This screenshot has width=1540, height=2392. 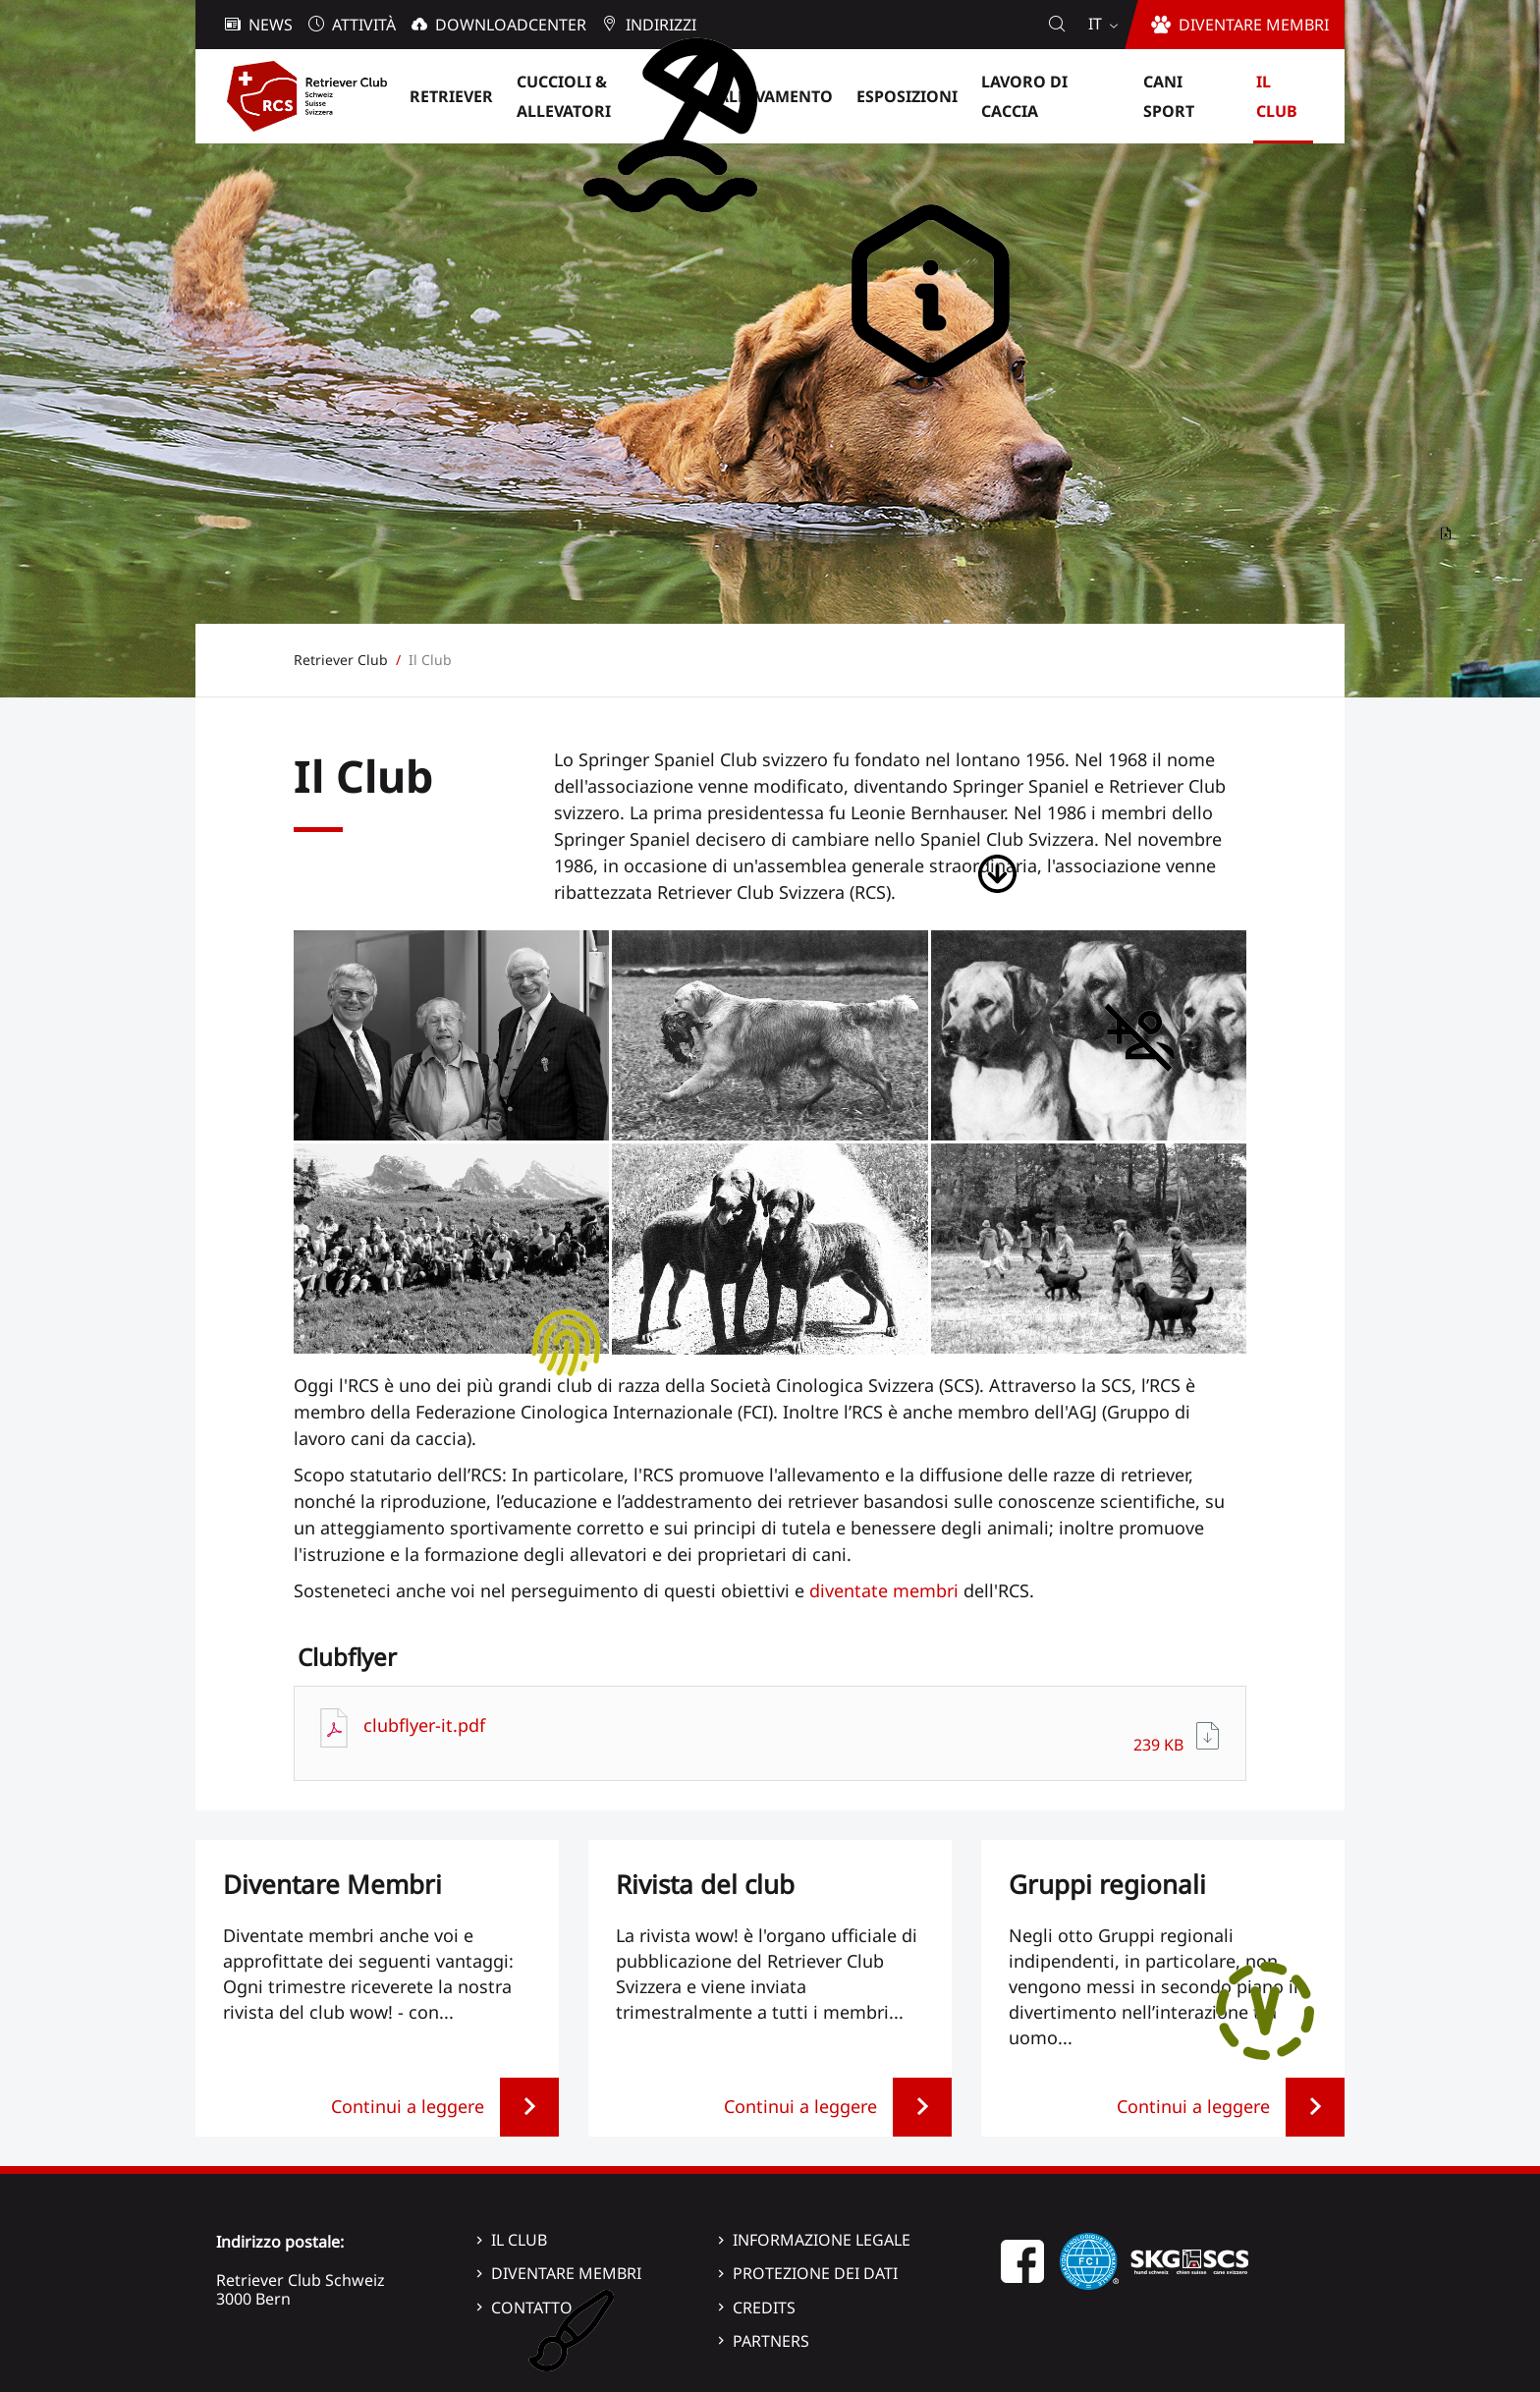 What do you see at coordinates (997, 873) in the screenshot?
I see `download file or content` at bounding box center [997, 873].